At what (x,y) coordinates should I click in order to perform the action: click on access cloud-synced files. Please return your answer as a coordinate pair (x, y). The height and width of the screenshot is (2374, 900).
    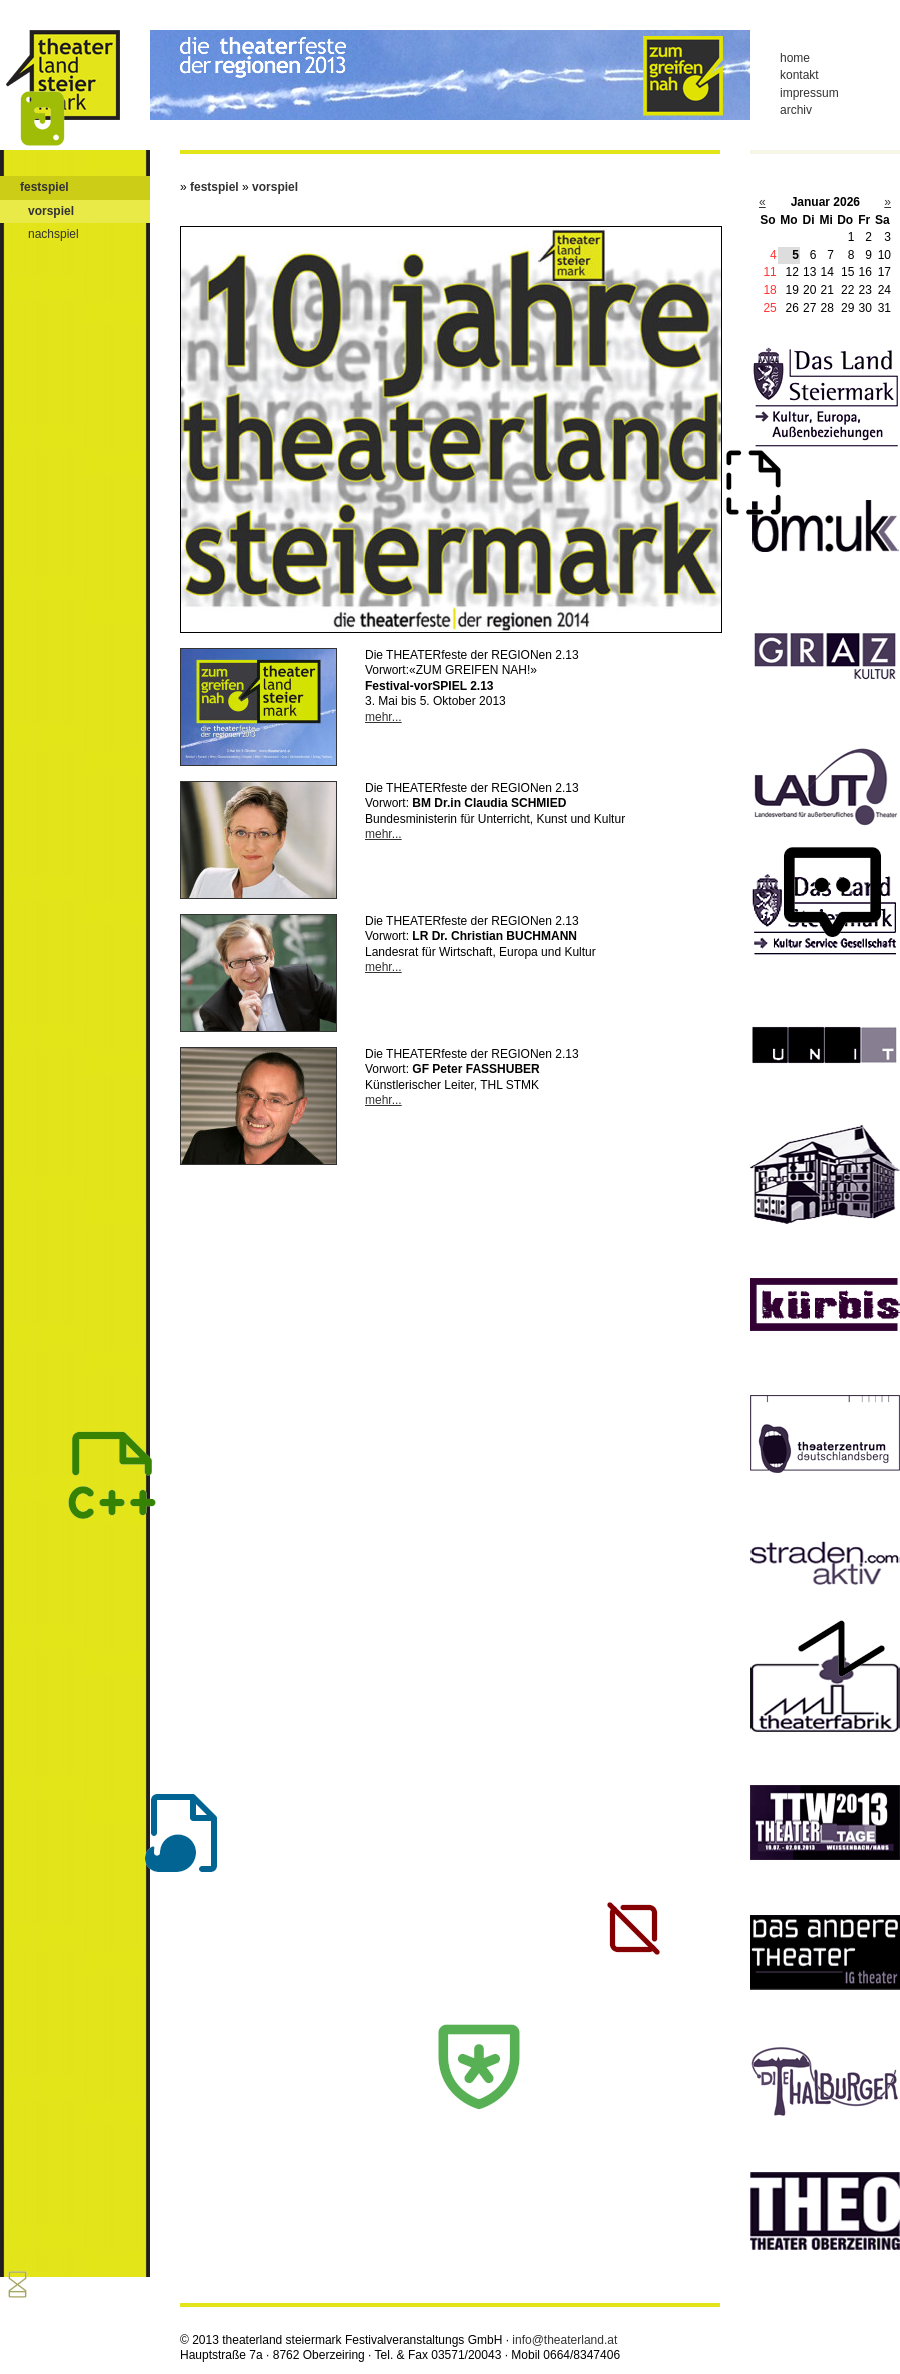
    Looking at the image, I should click on (184, 1833).